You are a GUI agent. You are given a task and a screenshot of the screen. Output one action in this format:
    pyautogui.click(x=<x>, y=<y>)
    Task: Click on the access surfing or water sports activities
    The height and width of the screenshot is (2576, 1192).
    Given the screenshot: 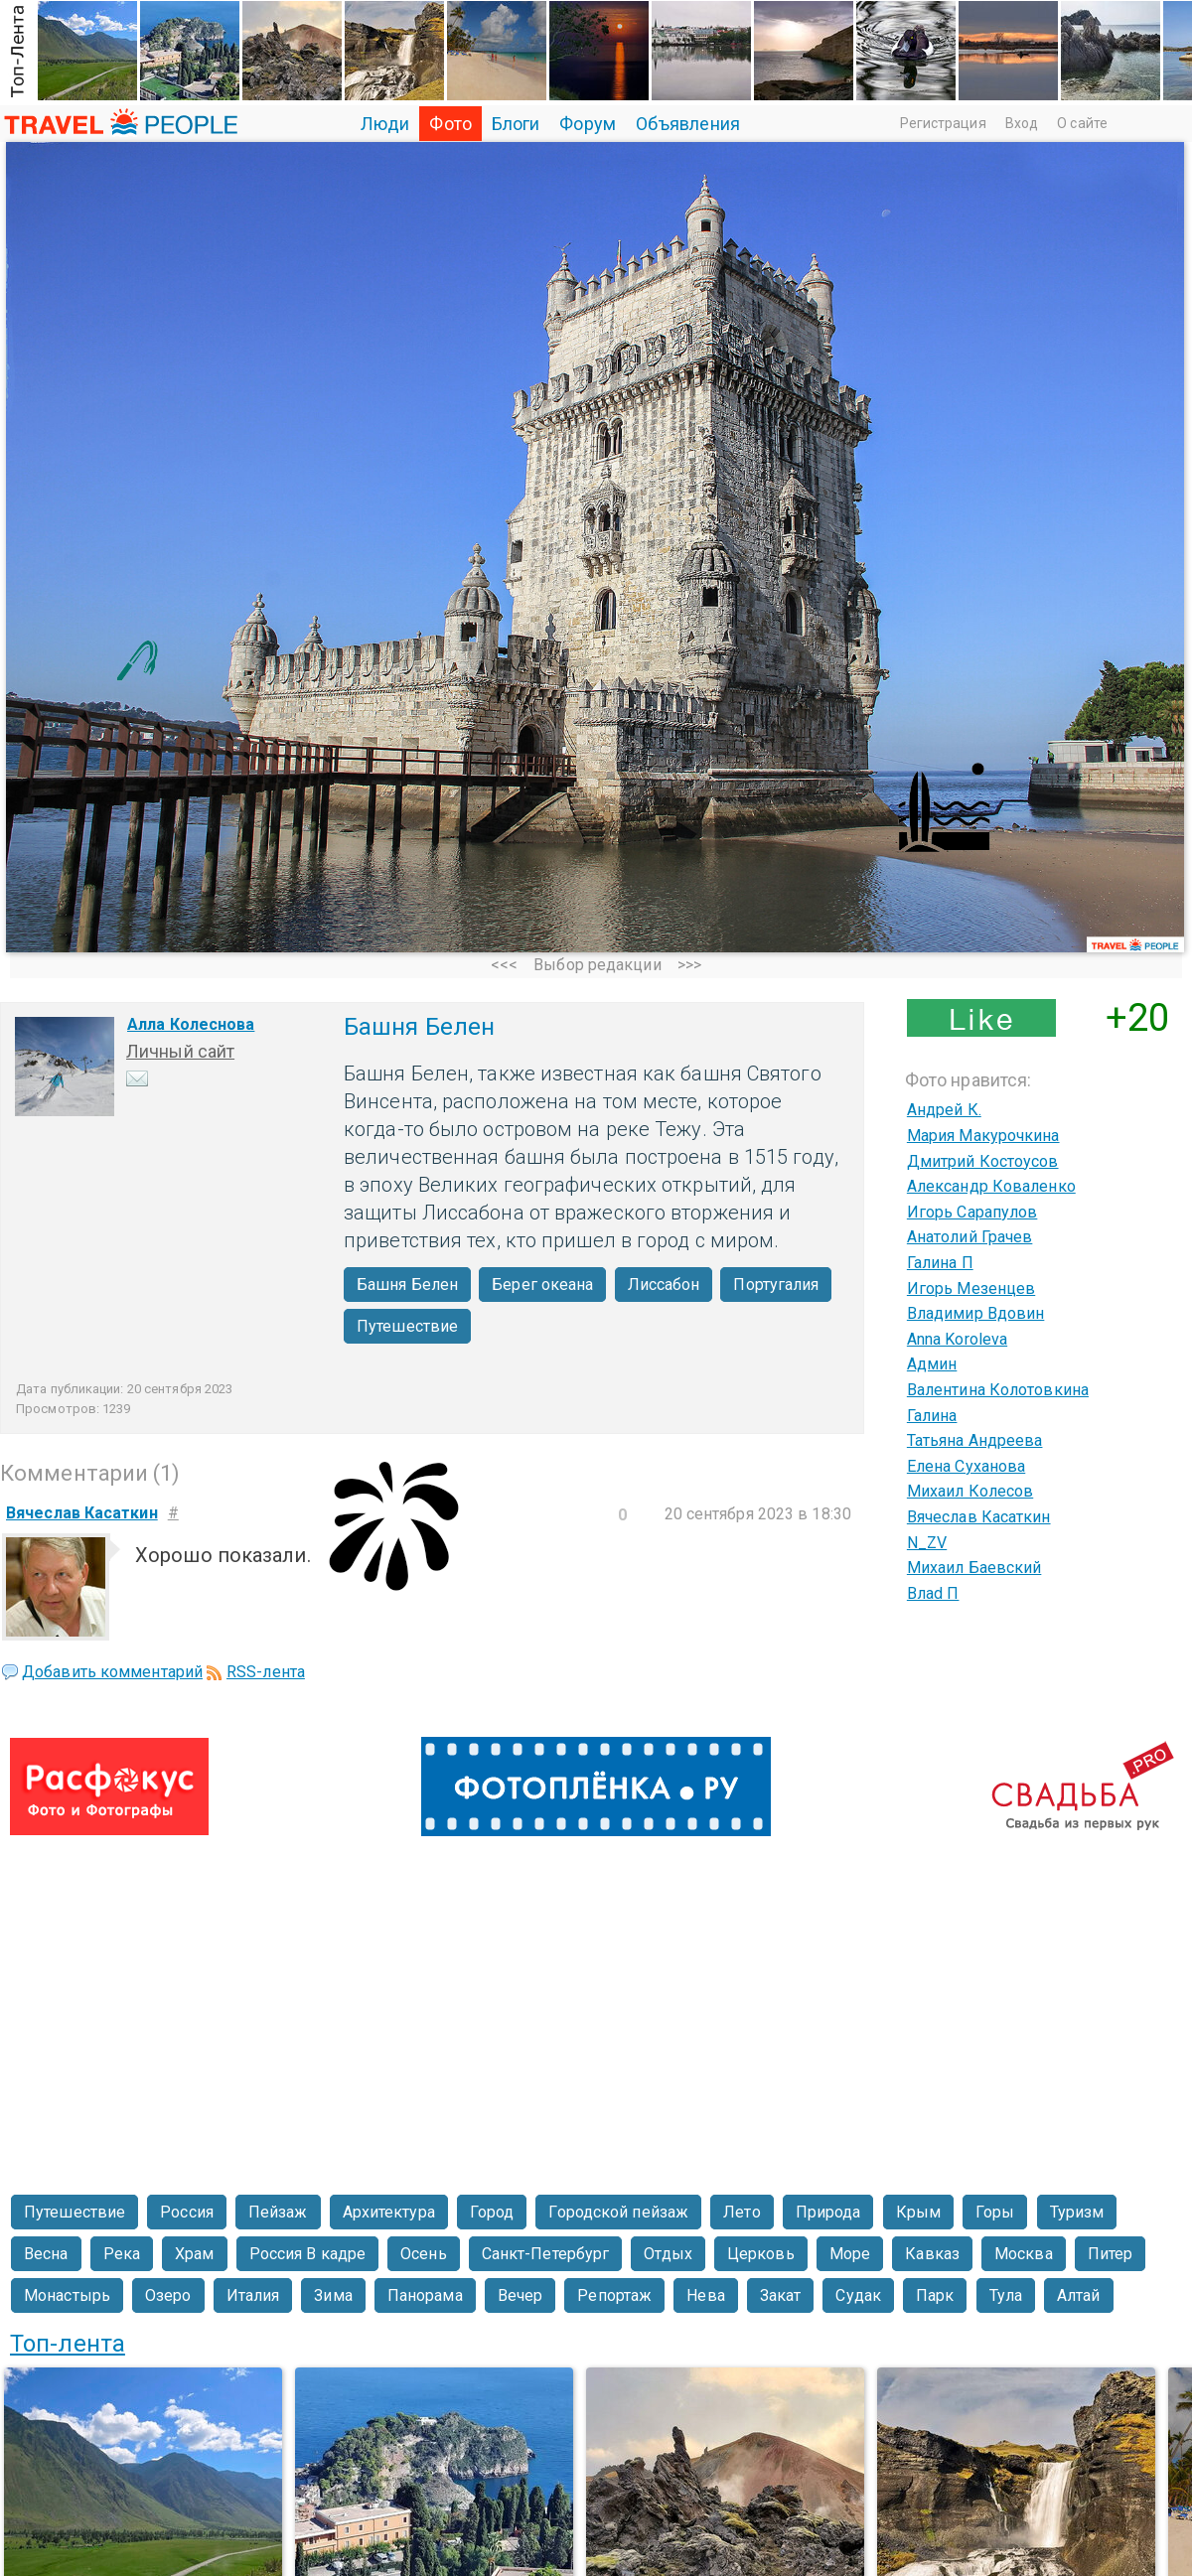 What is the action you would take?
    pyautogui.click(x=944, y=805)
    